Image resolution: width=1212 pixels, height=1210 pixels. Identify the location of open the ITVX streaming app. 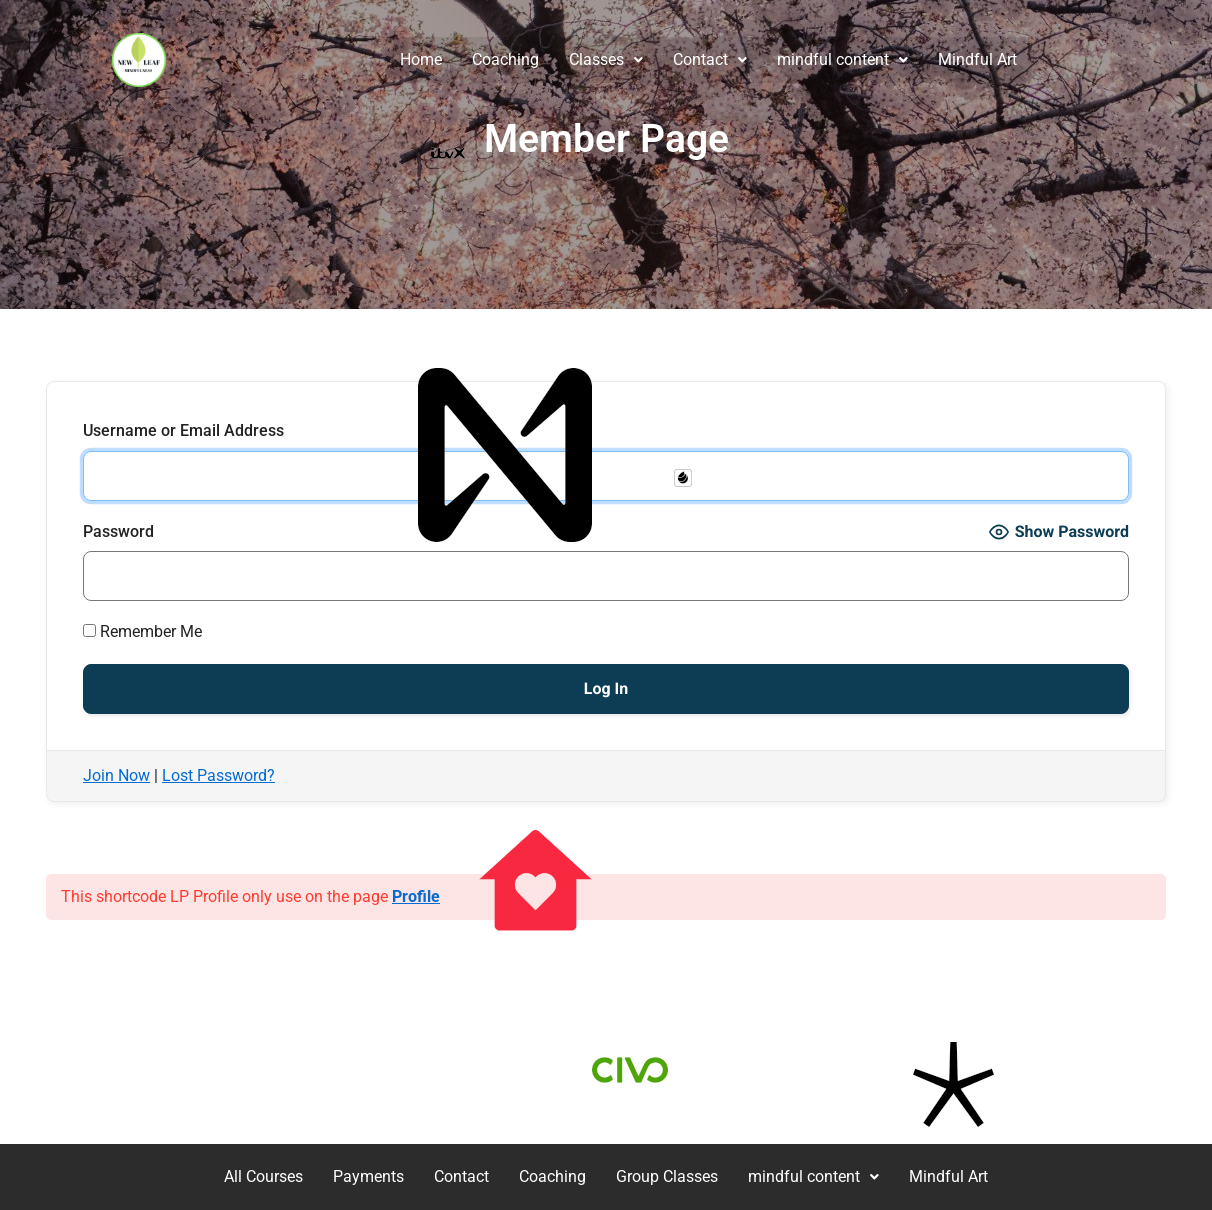
(448, 153).